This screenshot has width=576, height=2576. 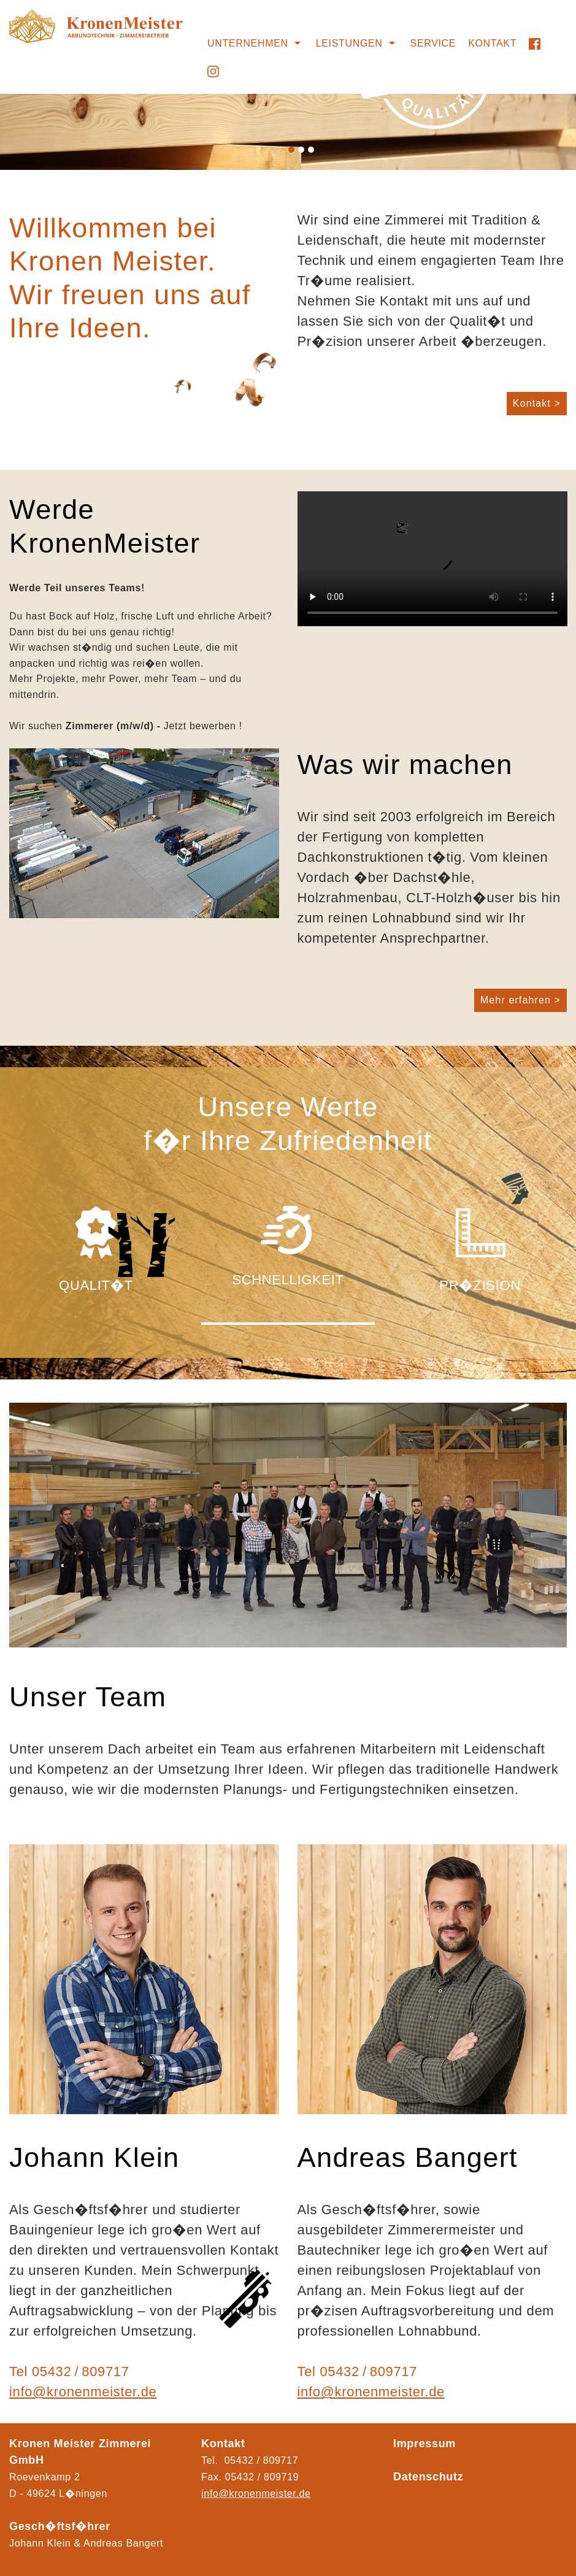 What do you see at coordinates (402, 528) in the screenshot?
I see `view helicoprion creature profile` at bounding box center [402, 528].